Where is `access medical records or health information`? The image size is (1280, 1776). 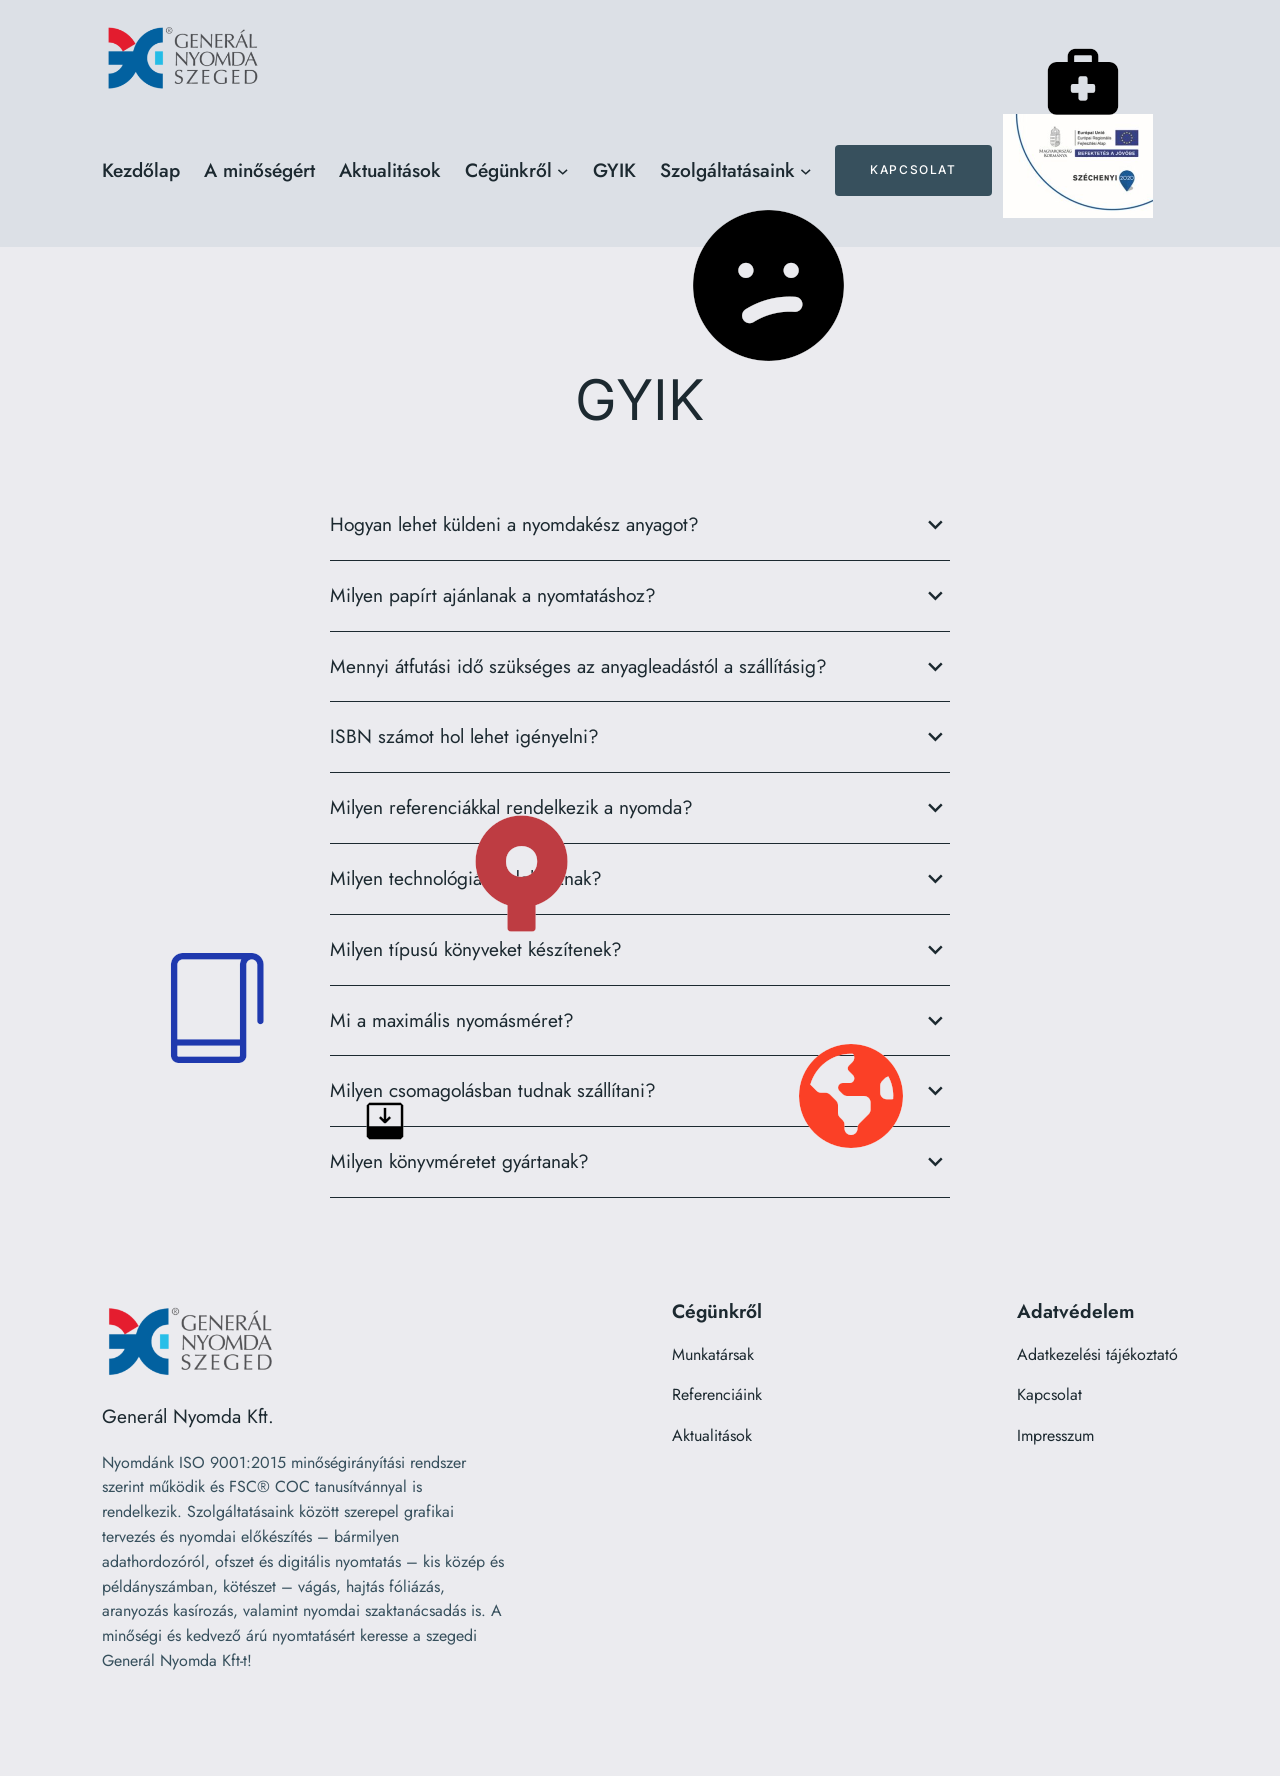 access medical records or health information is located at coordinates (1083, 84).